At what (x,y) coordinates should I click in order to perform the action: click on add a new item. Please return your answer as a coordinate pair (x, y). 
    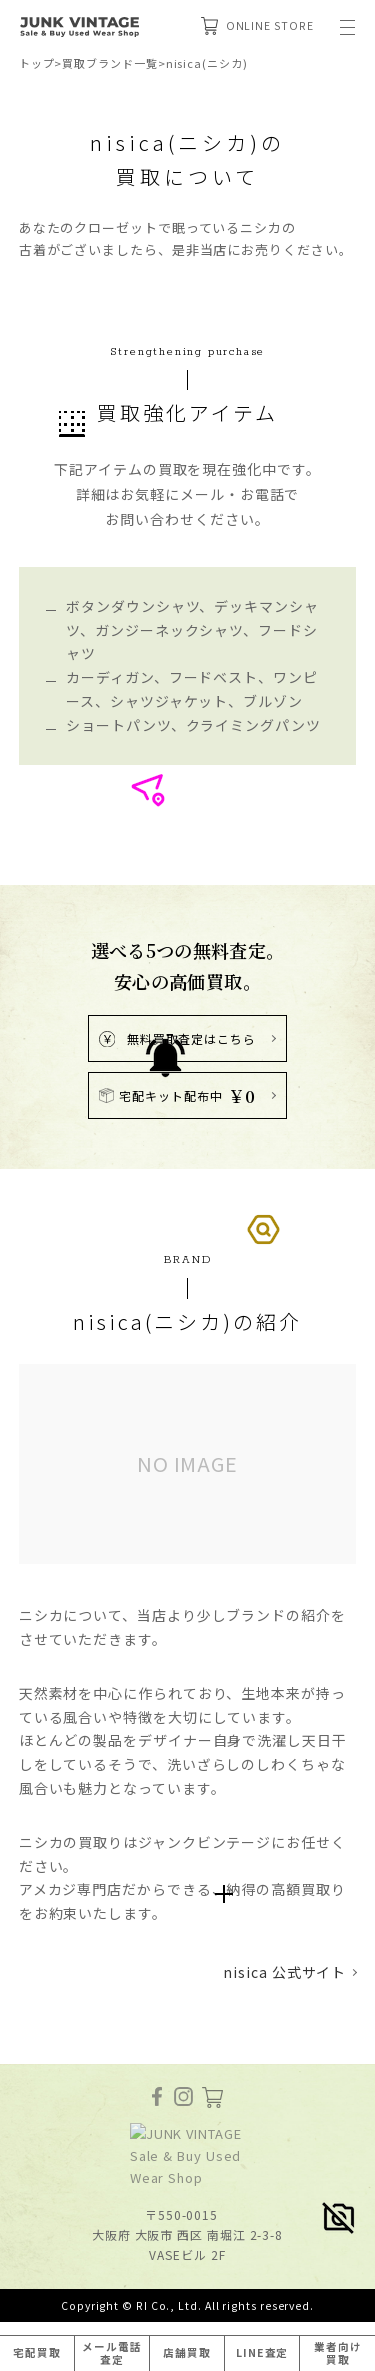
    Looking at the image, I should click on (224, 1894).